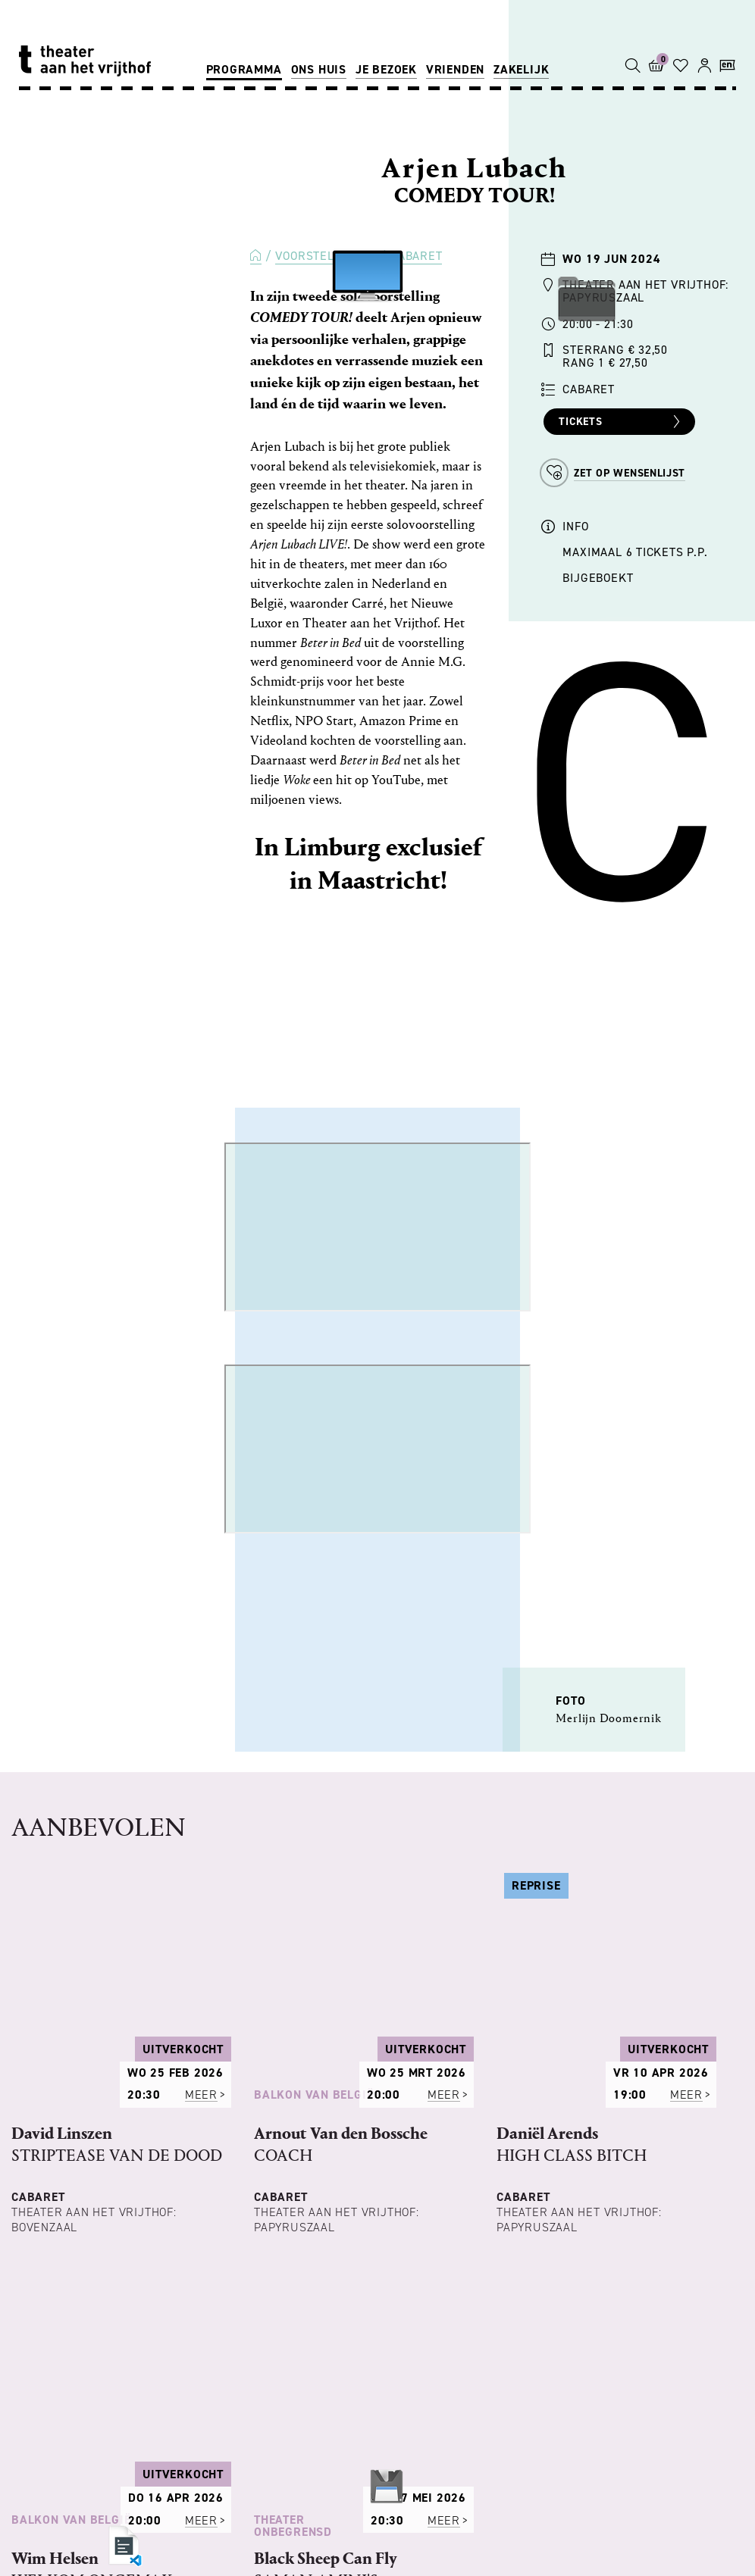  What do you see at coordinates (368, 268) in the screenshot?
I see `connect to an external display` at bounding box center [368, 268].